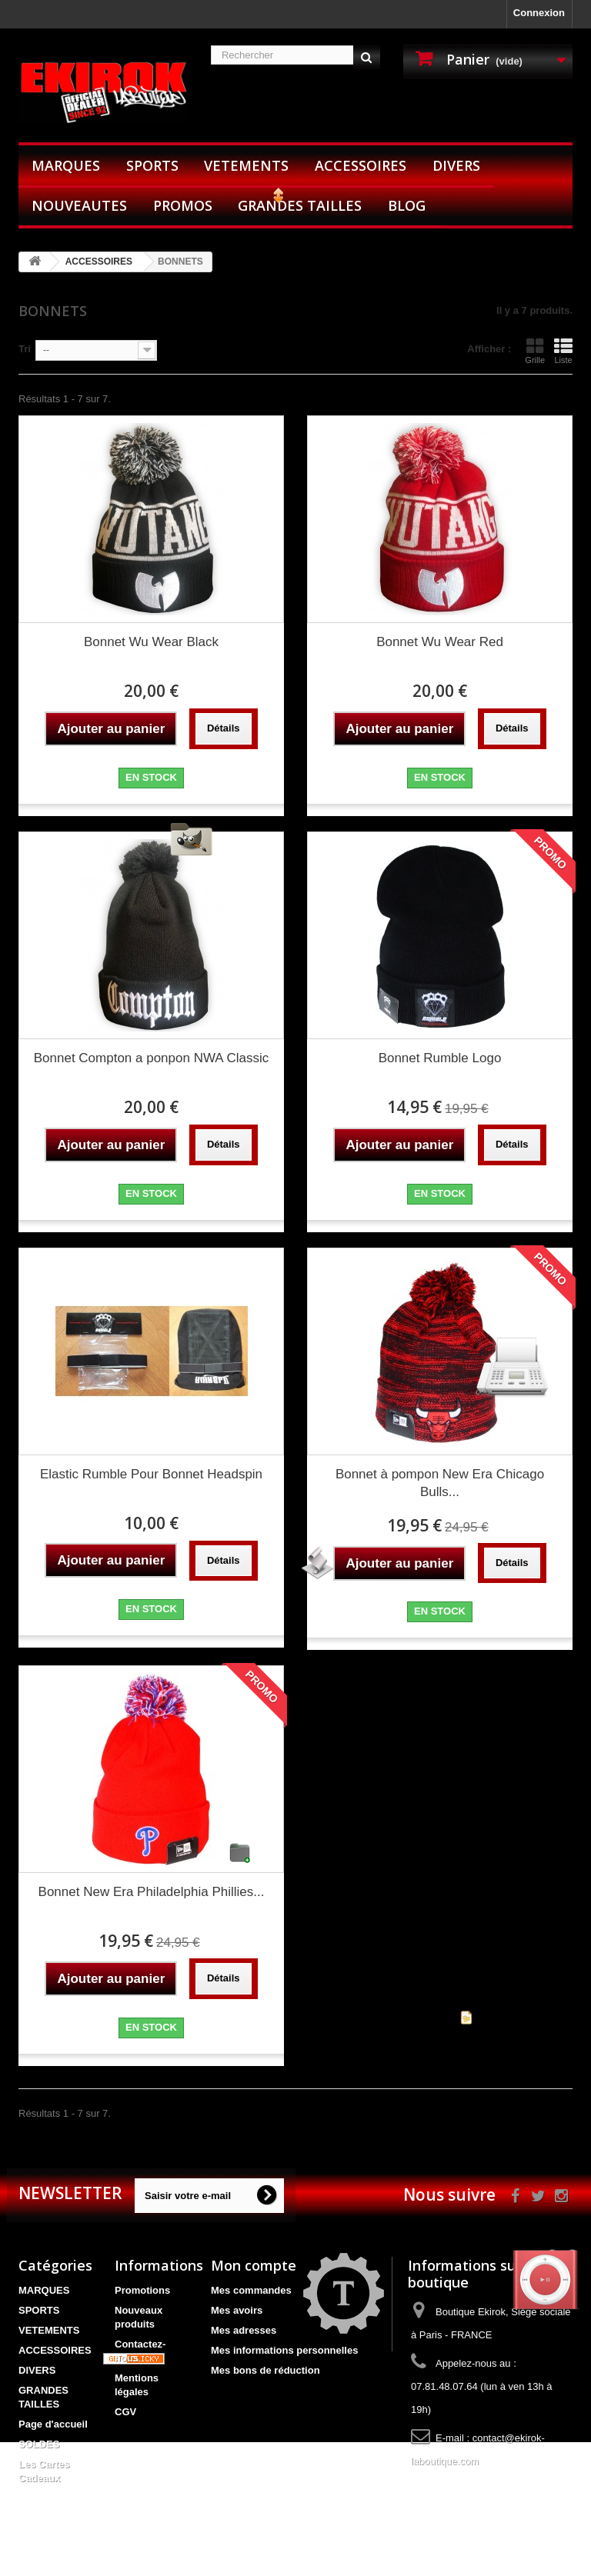  I want to click on flip object vertically, so click(279, 196).